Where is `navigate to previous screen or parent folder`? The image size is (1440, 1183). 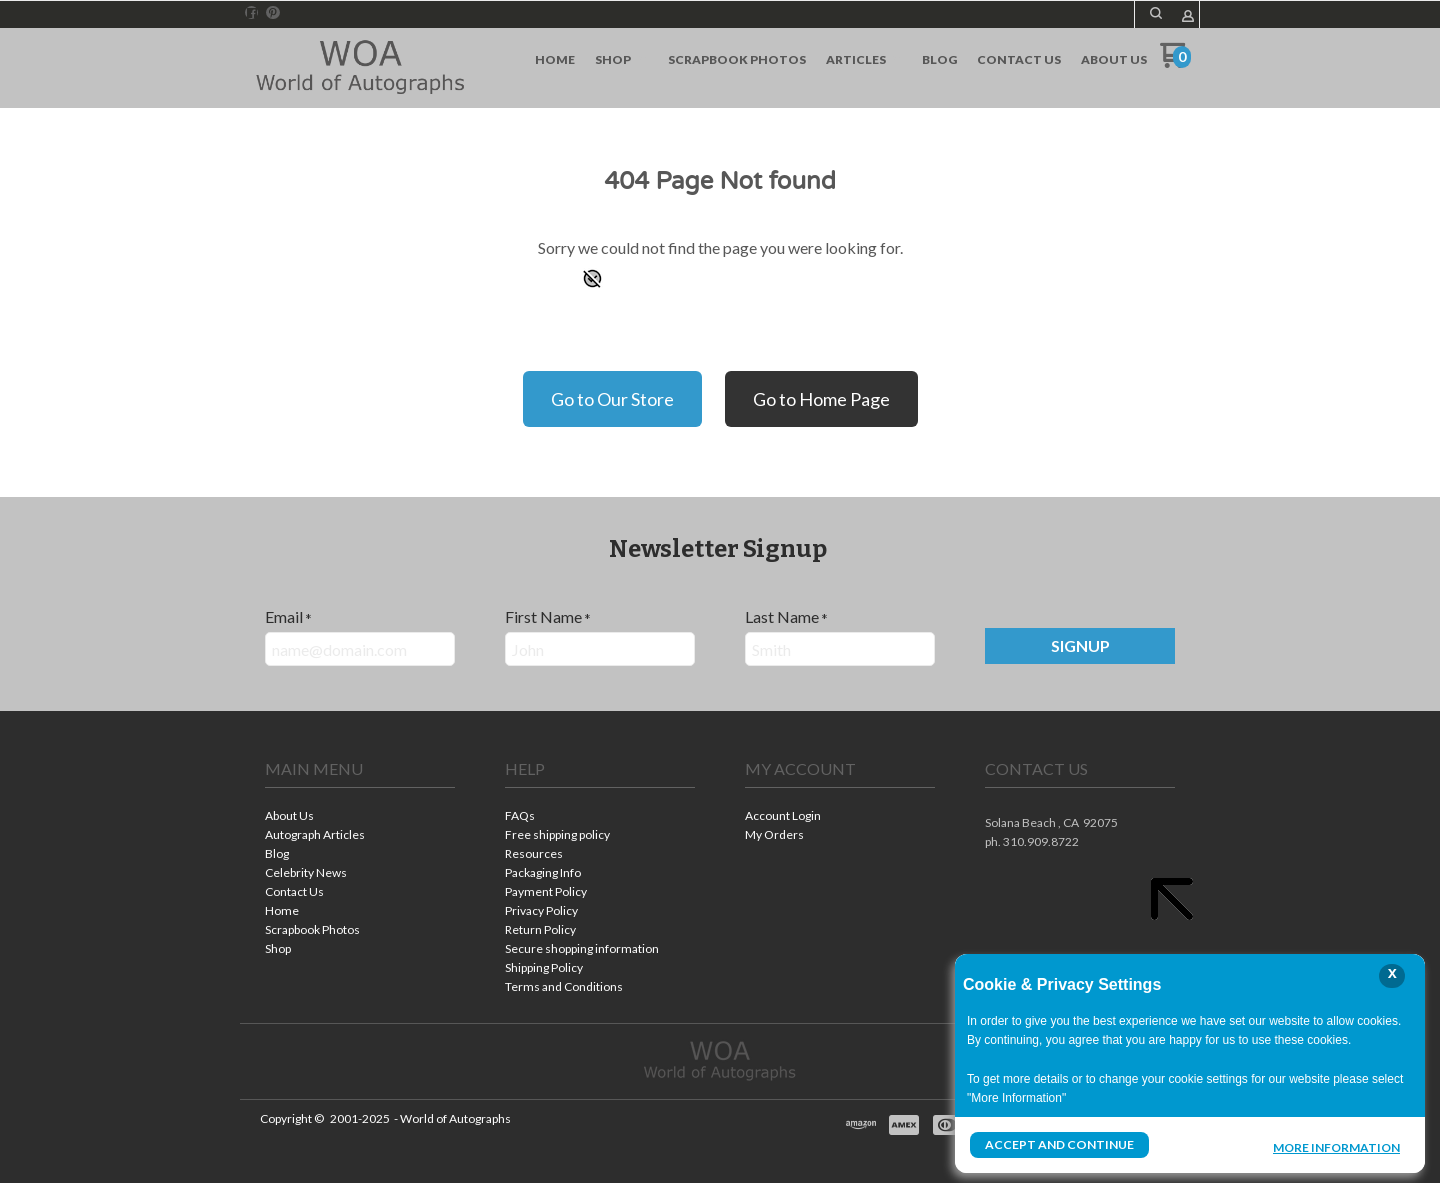
navigate to previous screen or parent folder is located at coordinates (1172, 899).